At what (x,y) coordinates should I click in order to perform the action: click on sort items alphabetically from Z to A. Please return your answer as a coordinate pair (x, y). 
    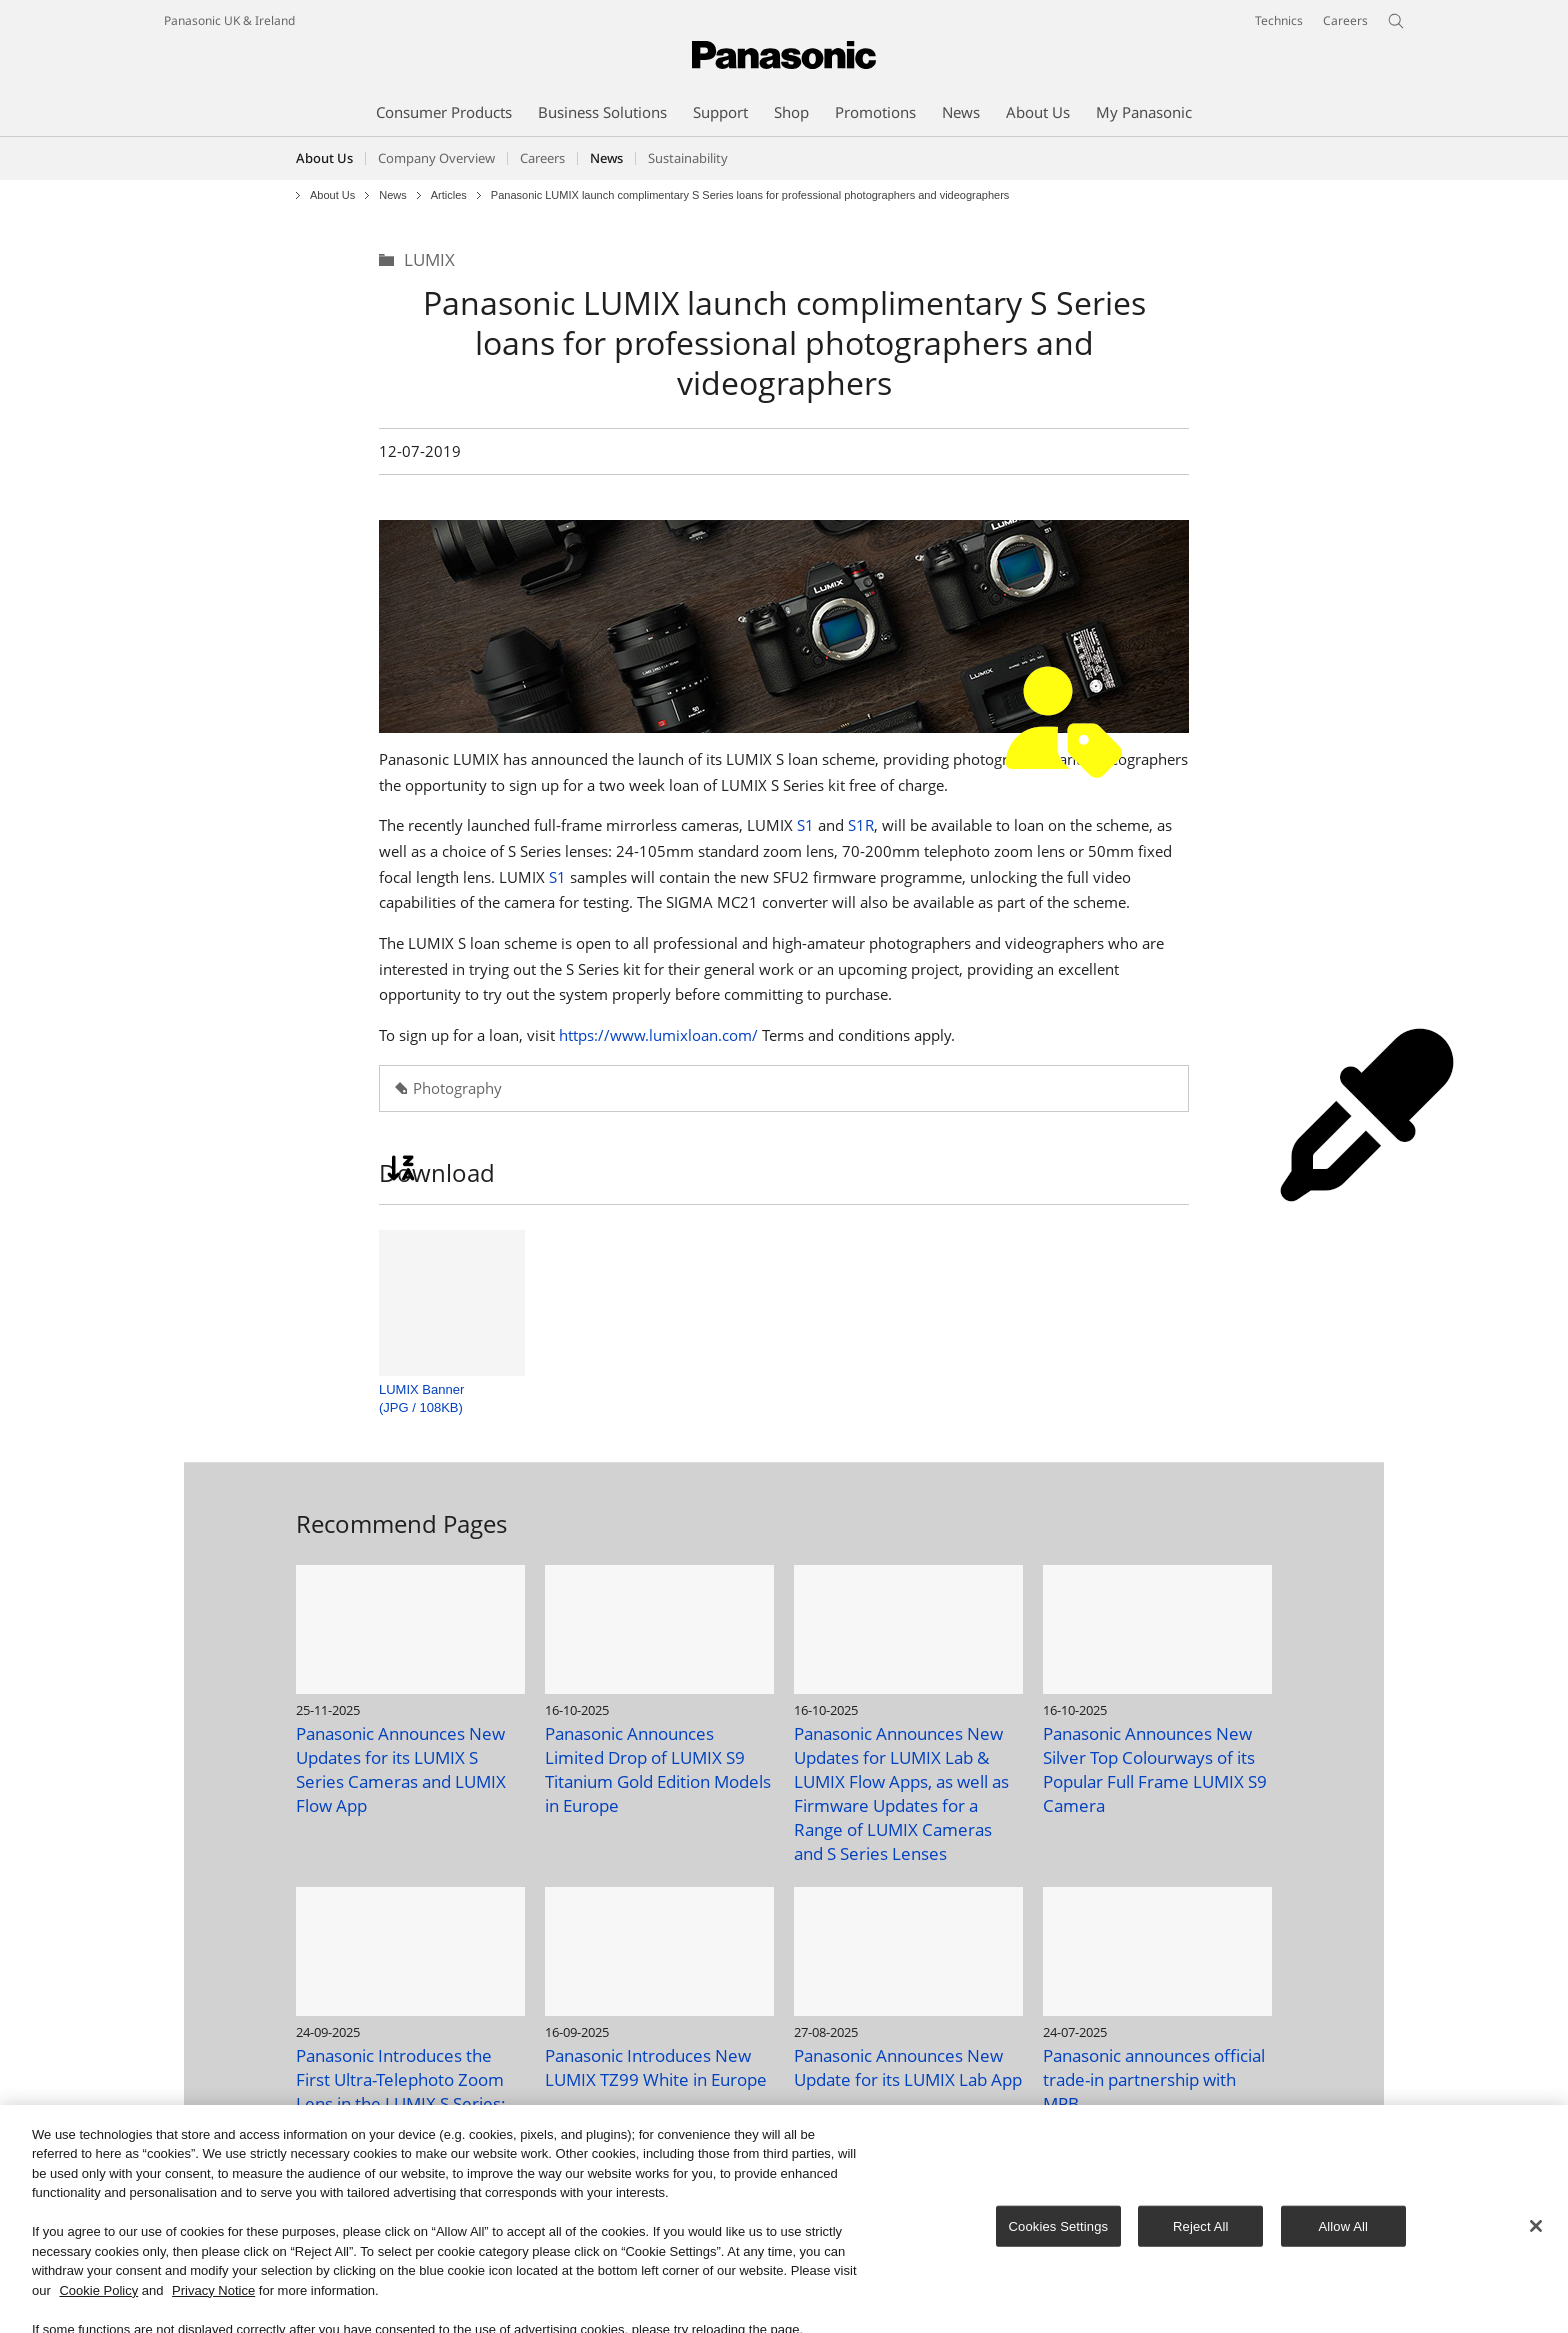
    Looking at the image, I should click on (401, 1168).